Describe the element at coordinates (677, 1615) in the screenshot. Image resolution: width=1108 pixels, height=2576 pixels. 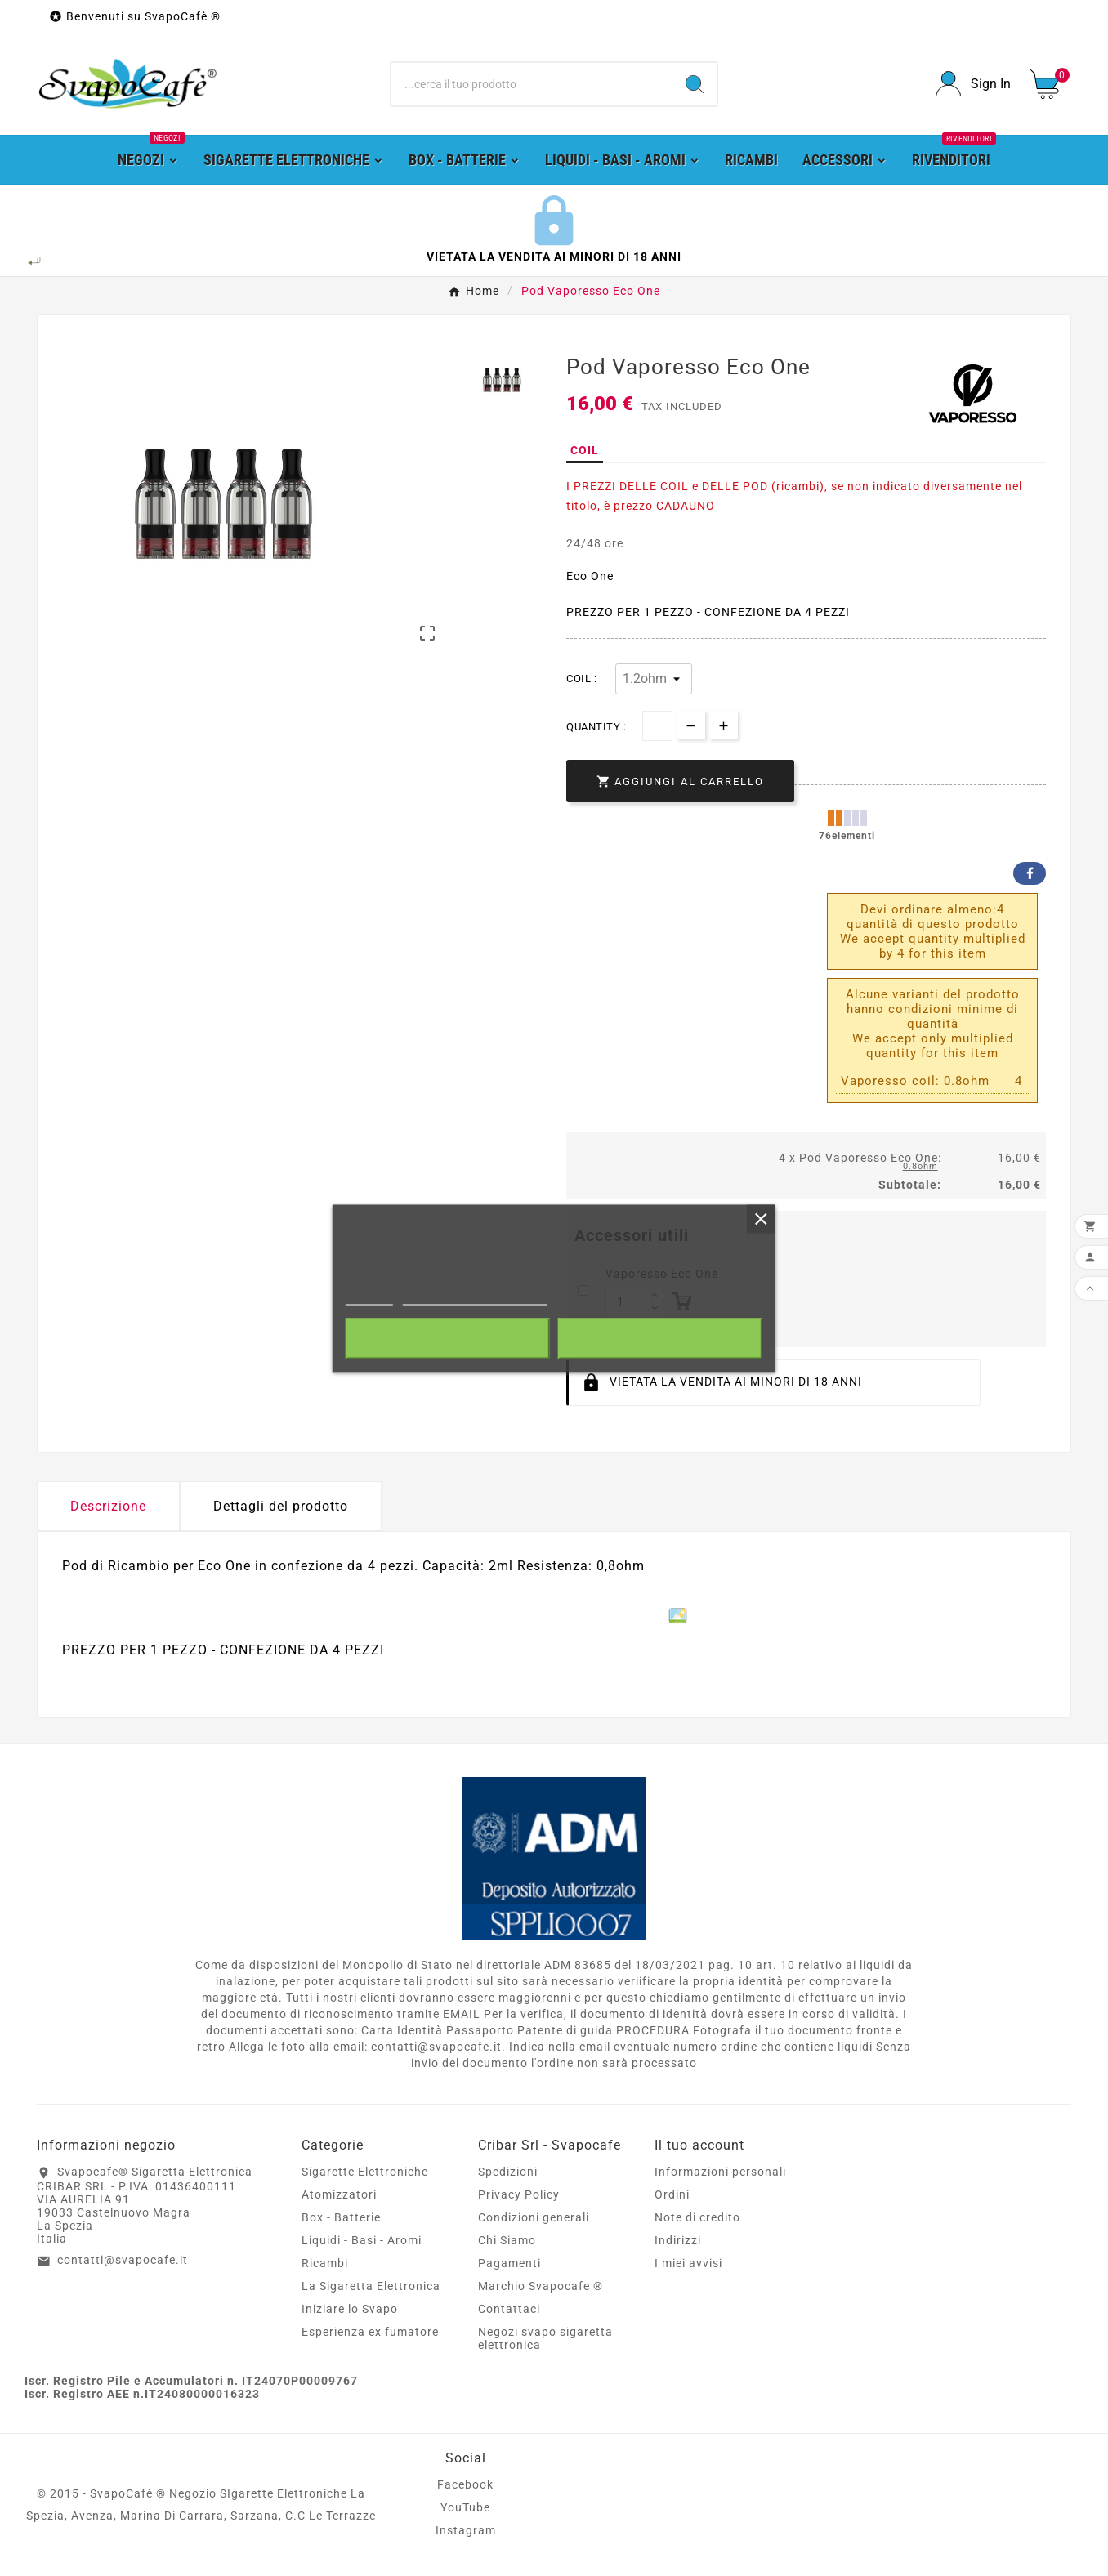
I see `open photo manager application` at that location.